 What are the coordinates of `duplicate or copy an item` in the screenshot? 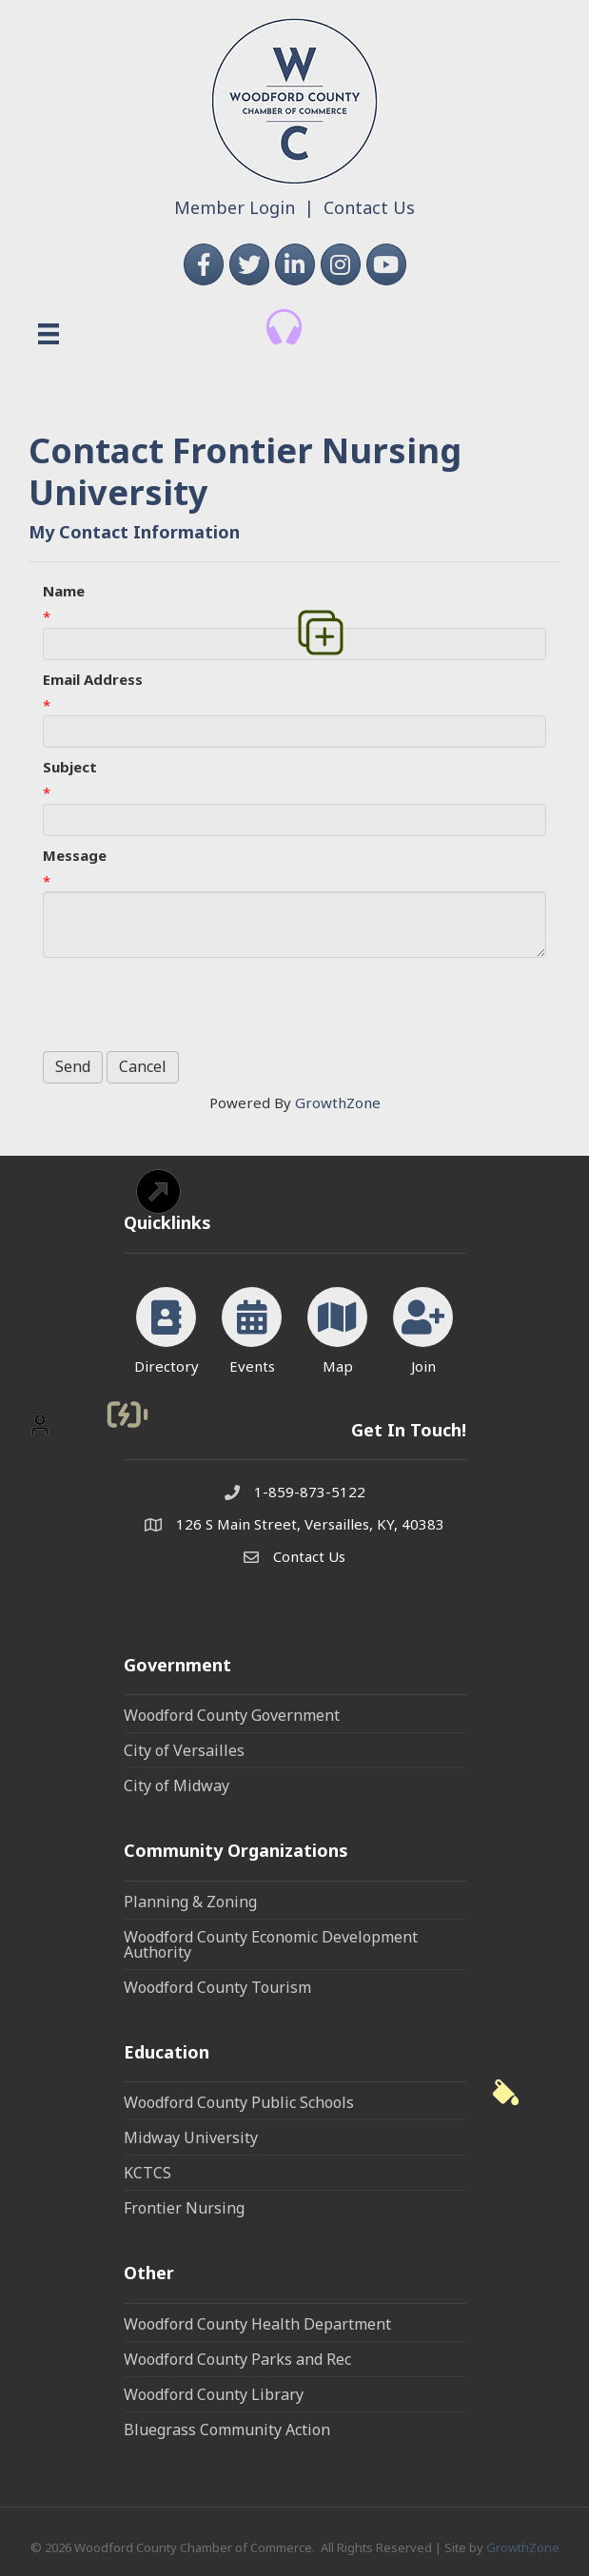 It's located at (321, 633).